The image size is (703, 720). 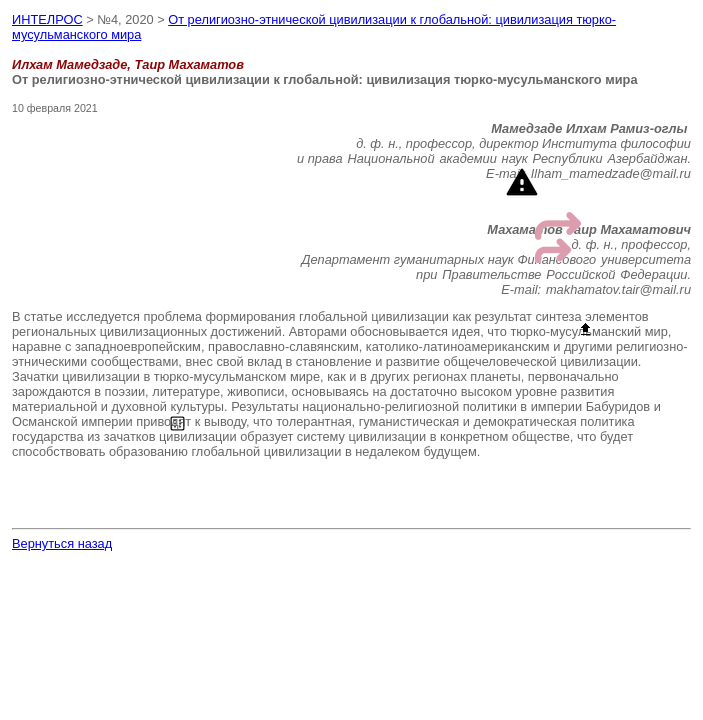 What do you see at coordinates (558, 240) in the screenshot?
I see `redirect or forward multiple items` at bounding box center [558, 240].